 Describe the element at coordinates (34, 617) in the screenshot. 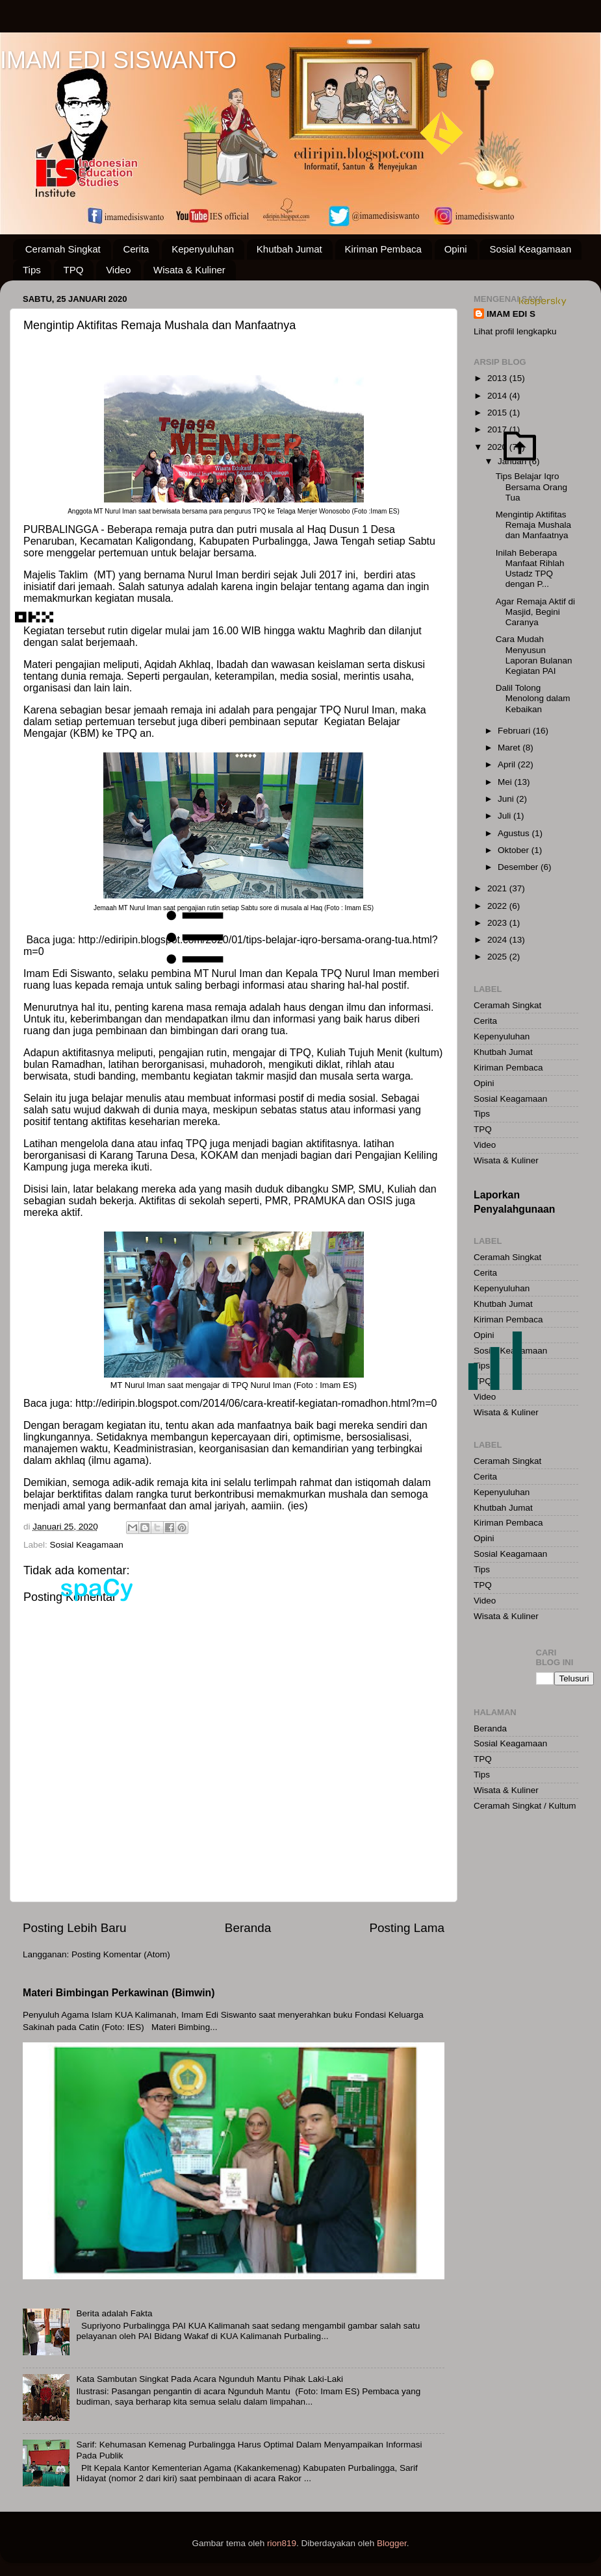

I see `open the OKX cryptocurrency exchange app` at that location.